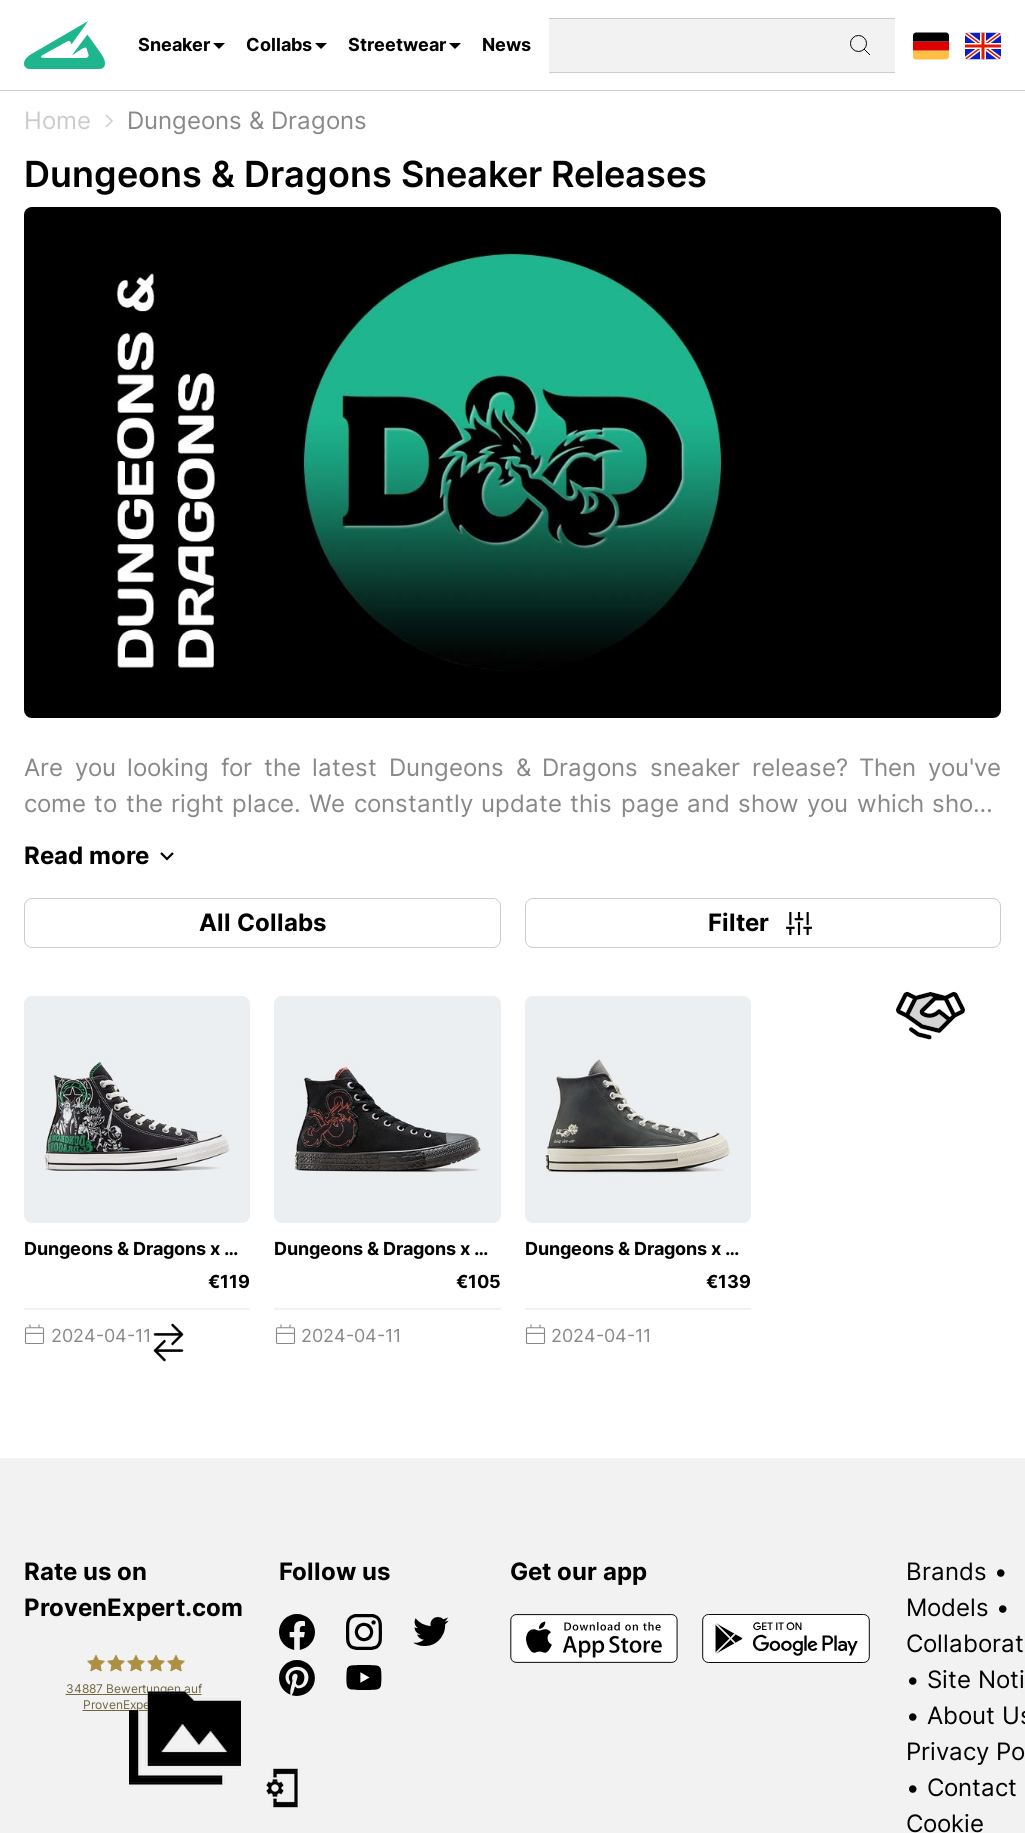 The height and width of the screenshot is (1833, 1025). I want to click on configure device pairing settings, so click(282, 1788).